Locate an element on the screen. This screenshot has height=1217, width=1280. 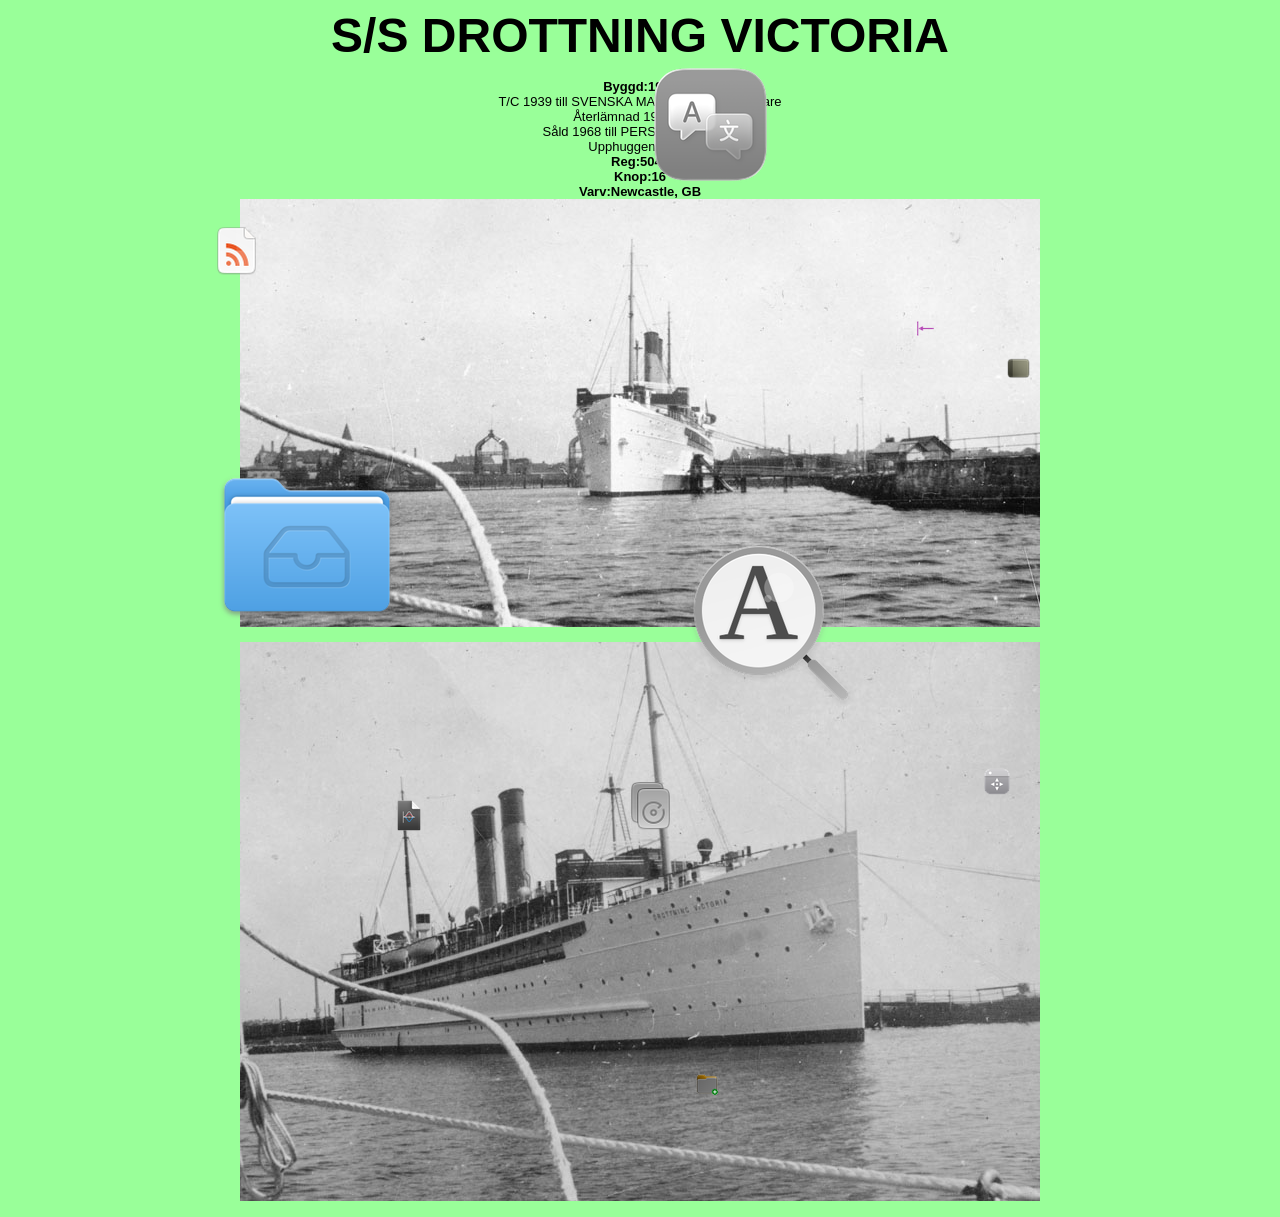
window movement and positioning preferences is located at coordinates (997, 782).